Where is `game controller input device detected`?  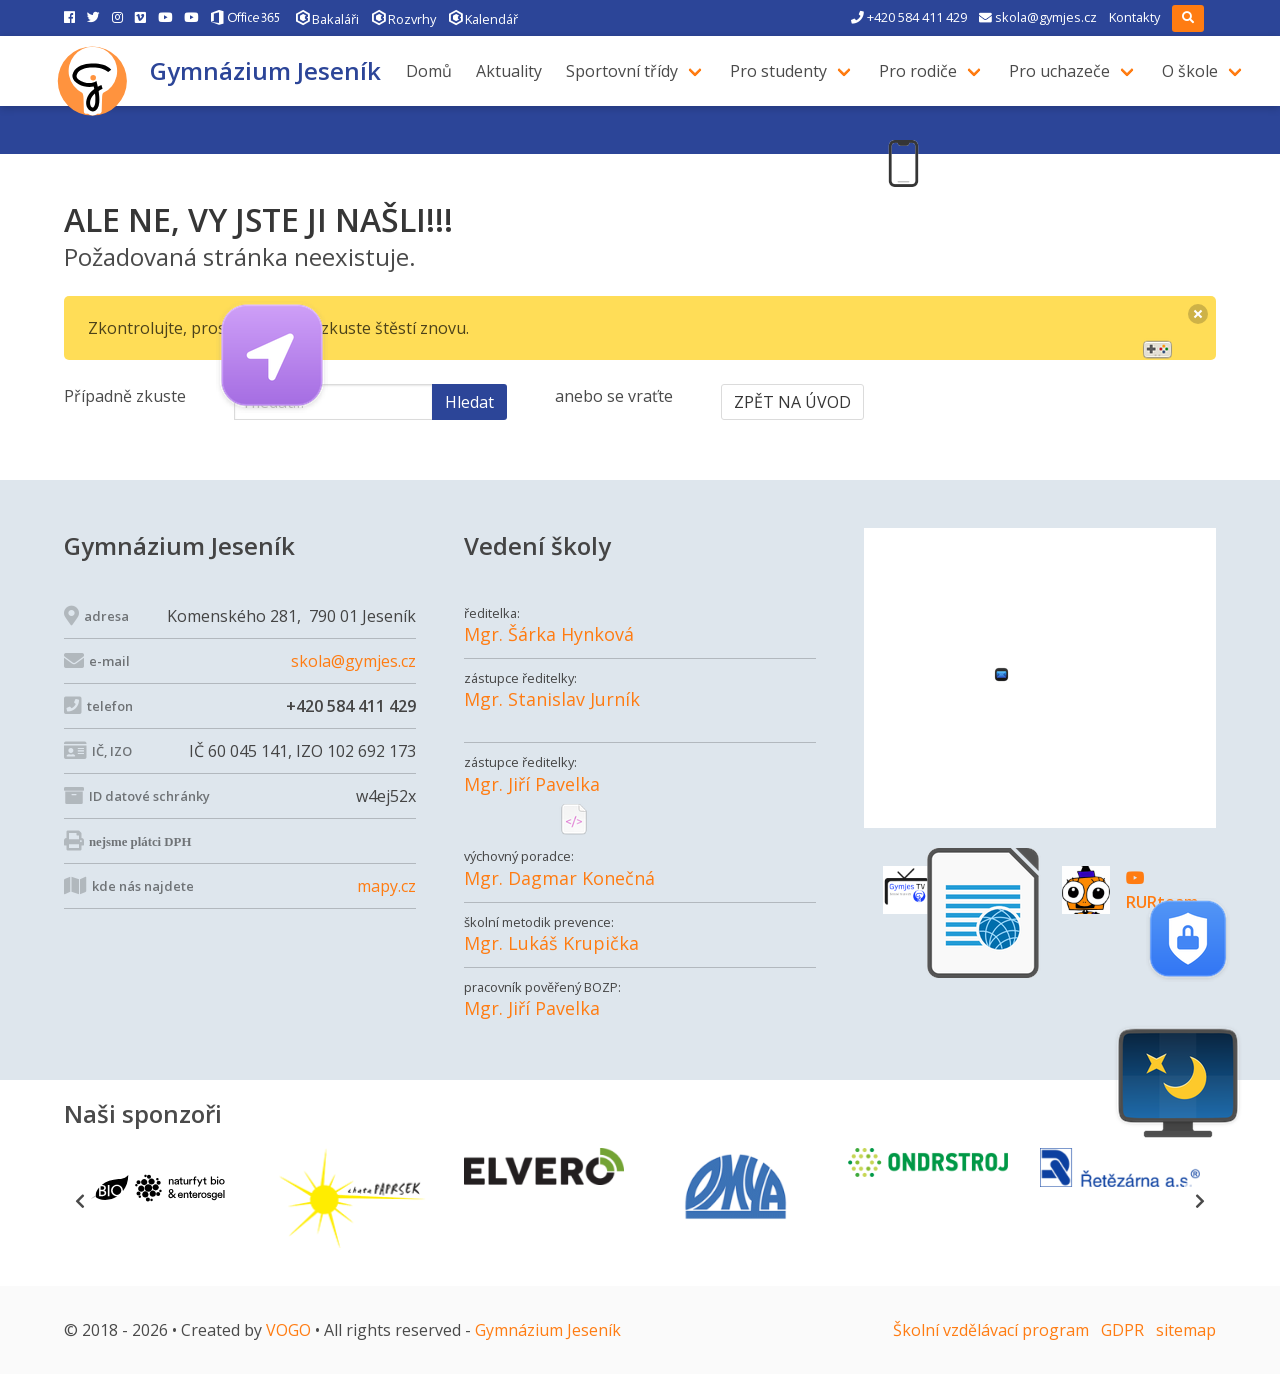 game controller input device detected is located at coordinates (1157, 349).